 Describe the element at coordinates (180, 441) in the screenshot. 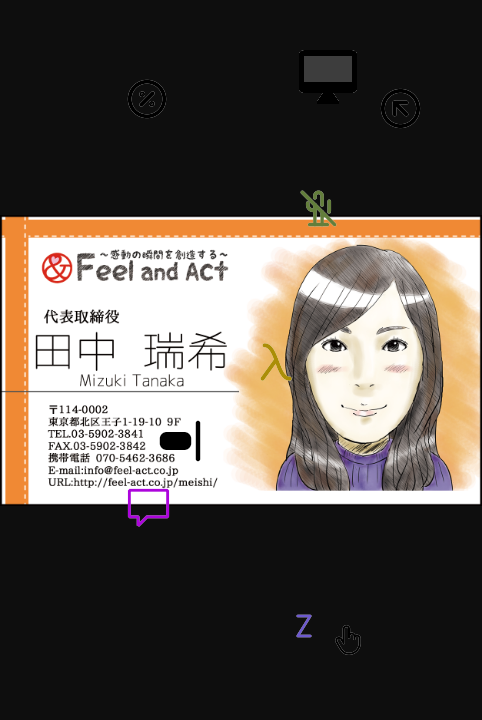

I see `align selected element to the right` at that location.